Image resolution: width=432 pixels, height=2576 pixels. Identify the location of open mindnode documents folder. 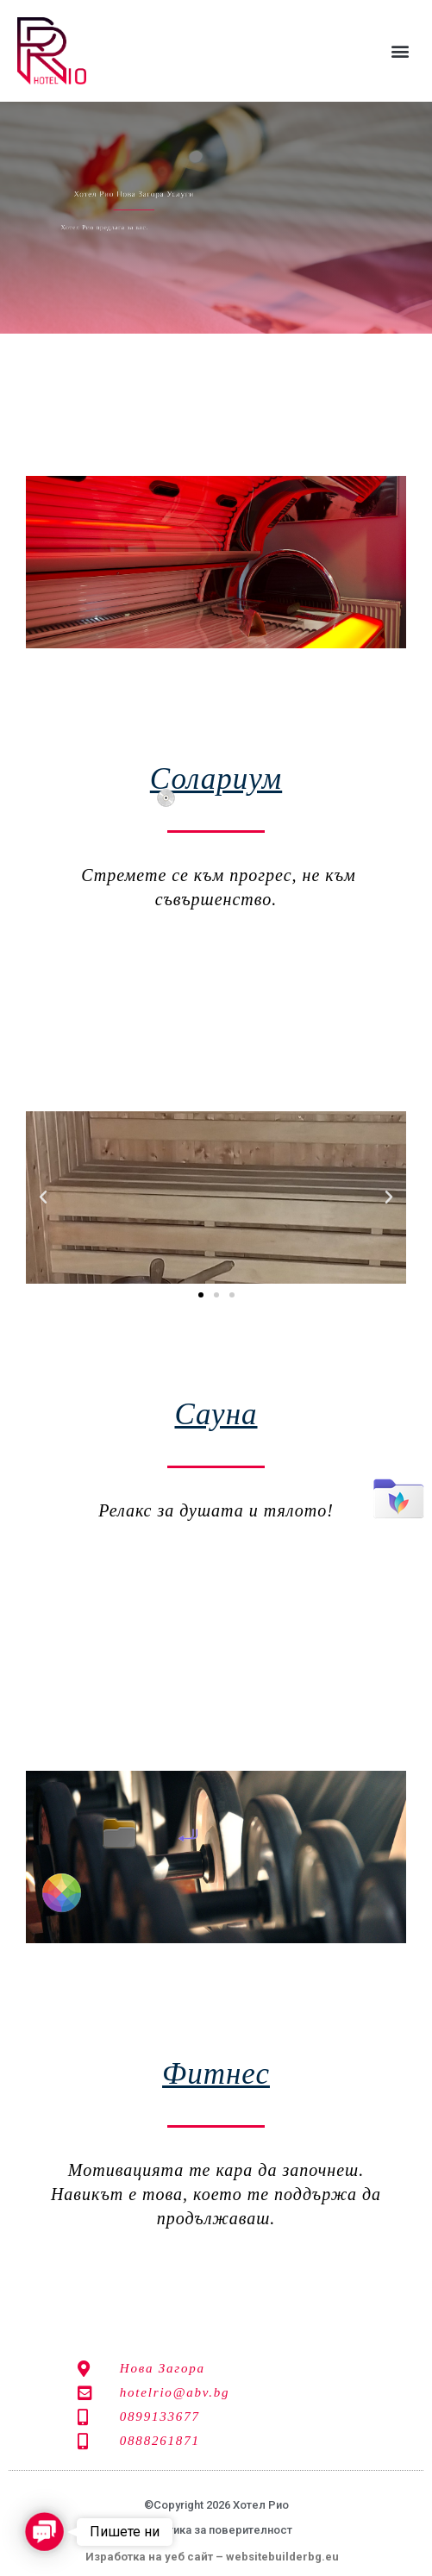
(398, 1500).